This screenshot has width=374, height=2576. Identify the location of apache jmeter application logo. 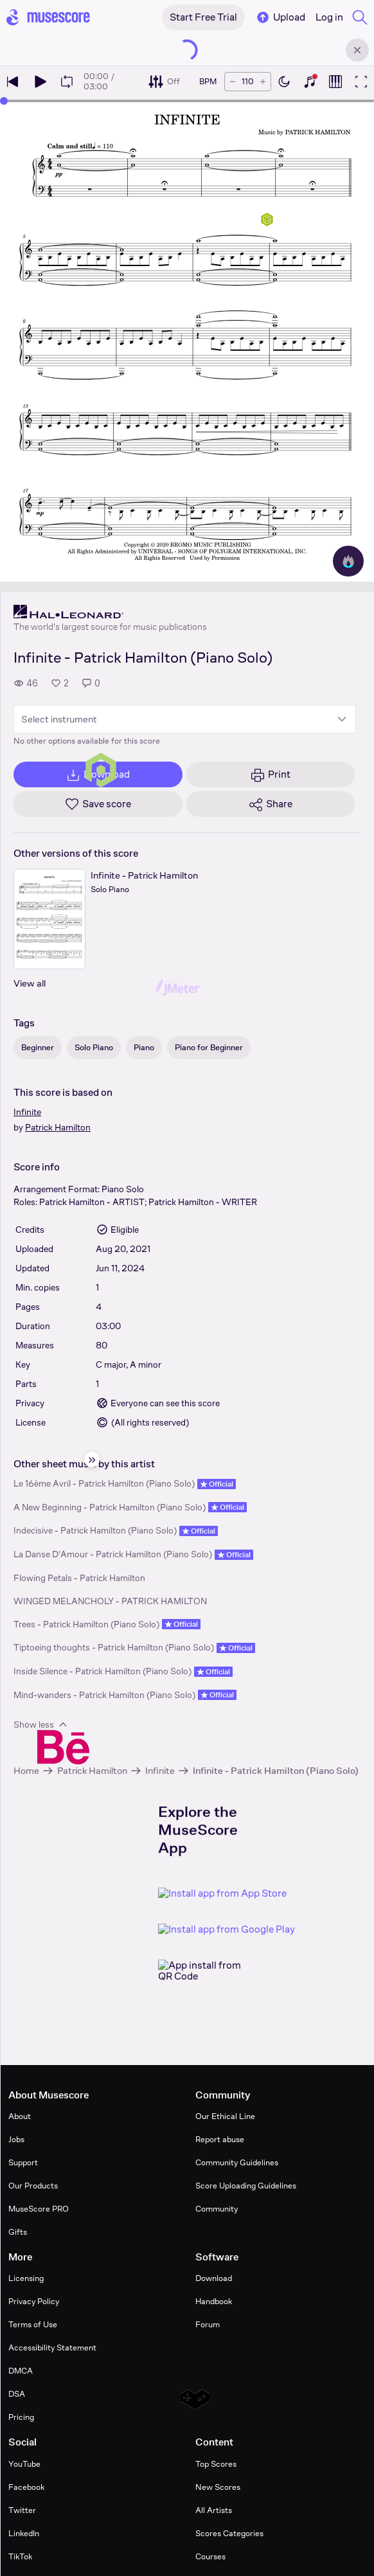
(177, 987).